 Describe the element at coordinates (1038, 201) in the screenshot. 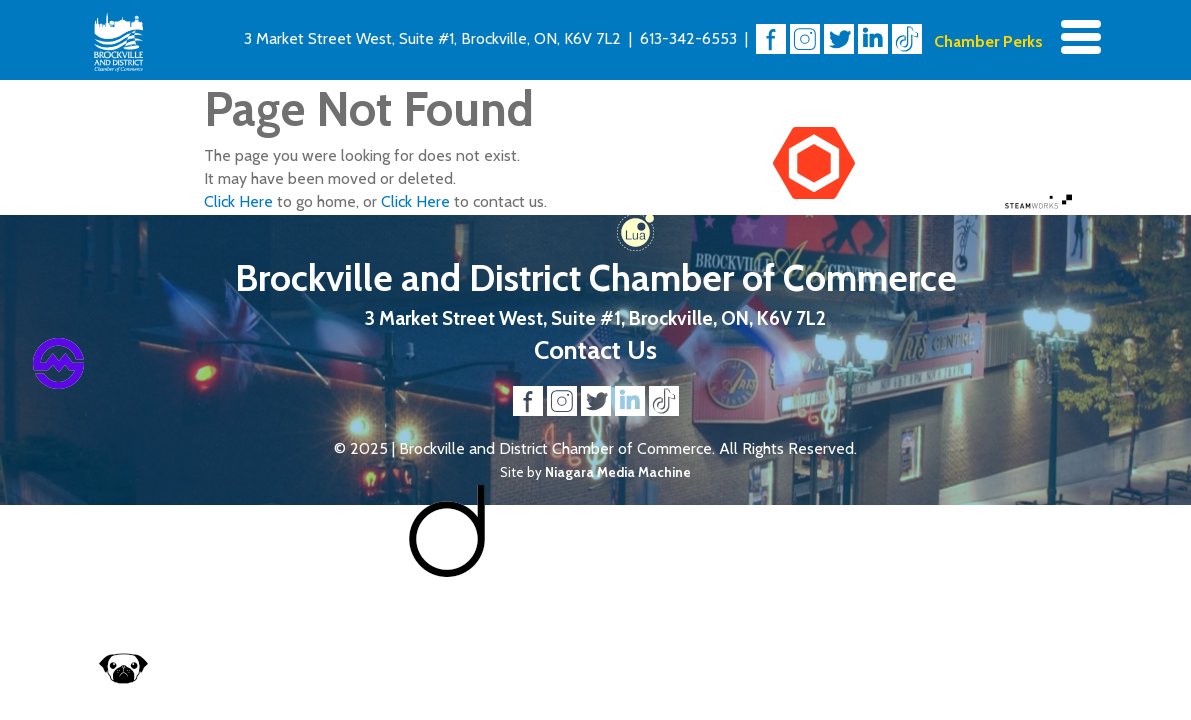

I see `access steamworks developer portal` at that location.